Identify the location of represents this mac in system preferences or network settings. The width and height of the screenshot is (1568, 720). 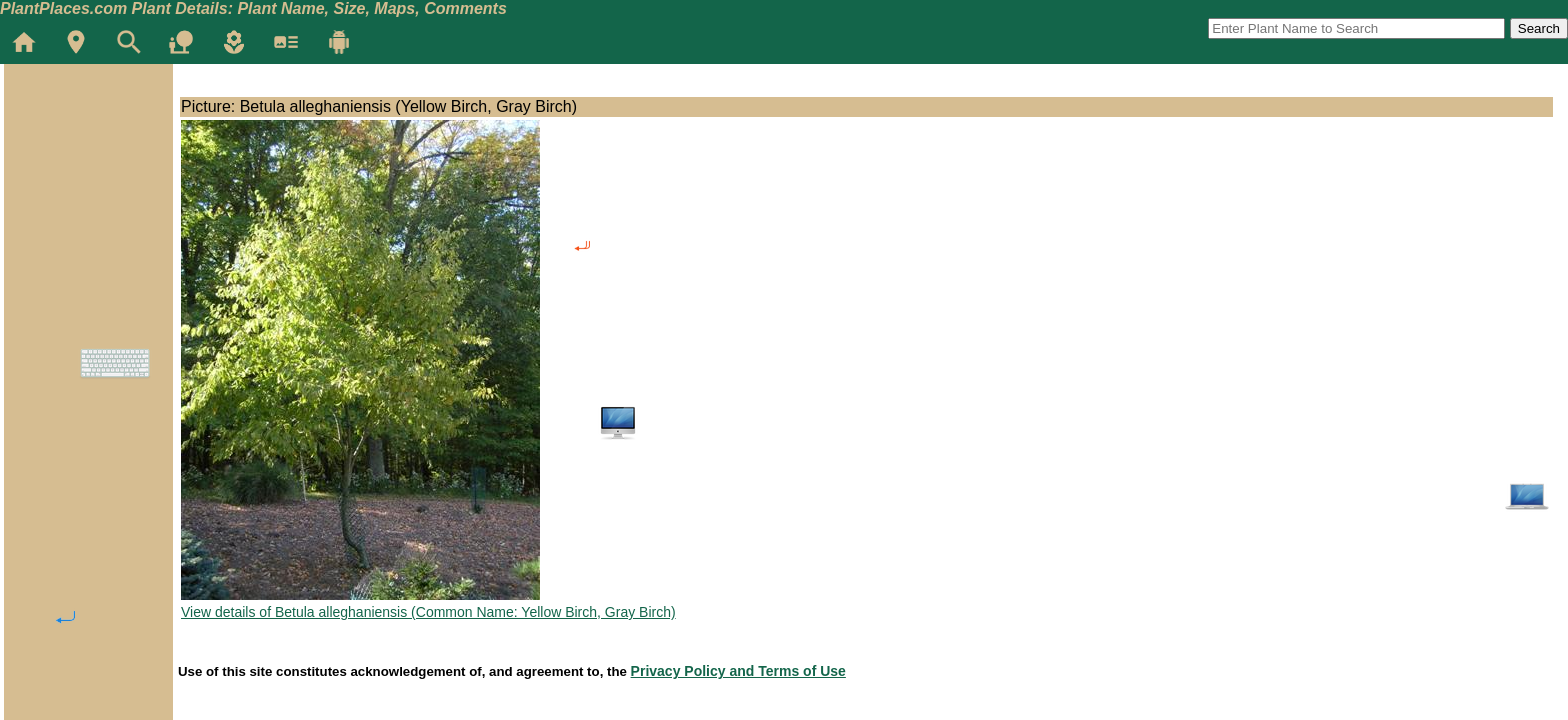
(618, 419).